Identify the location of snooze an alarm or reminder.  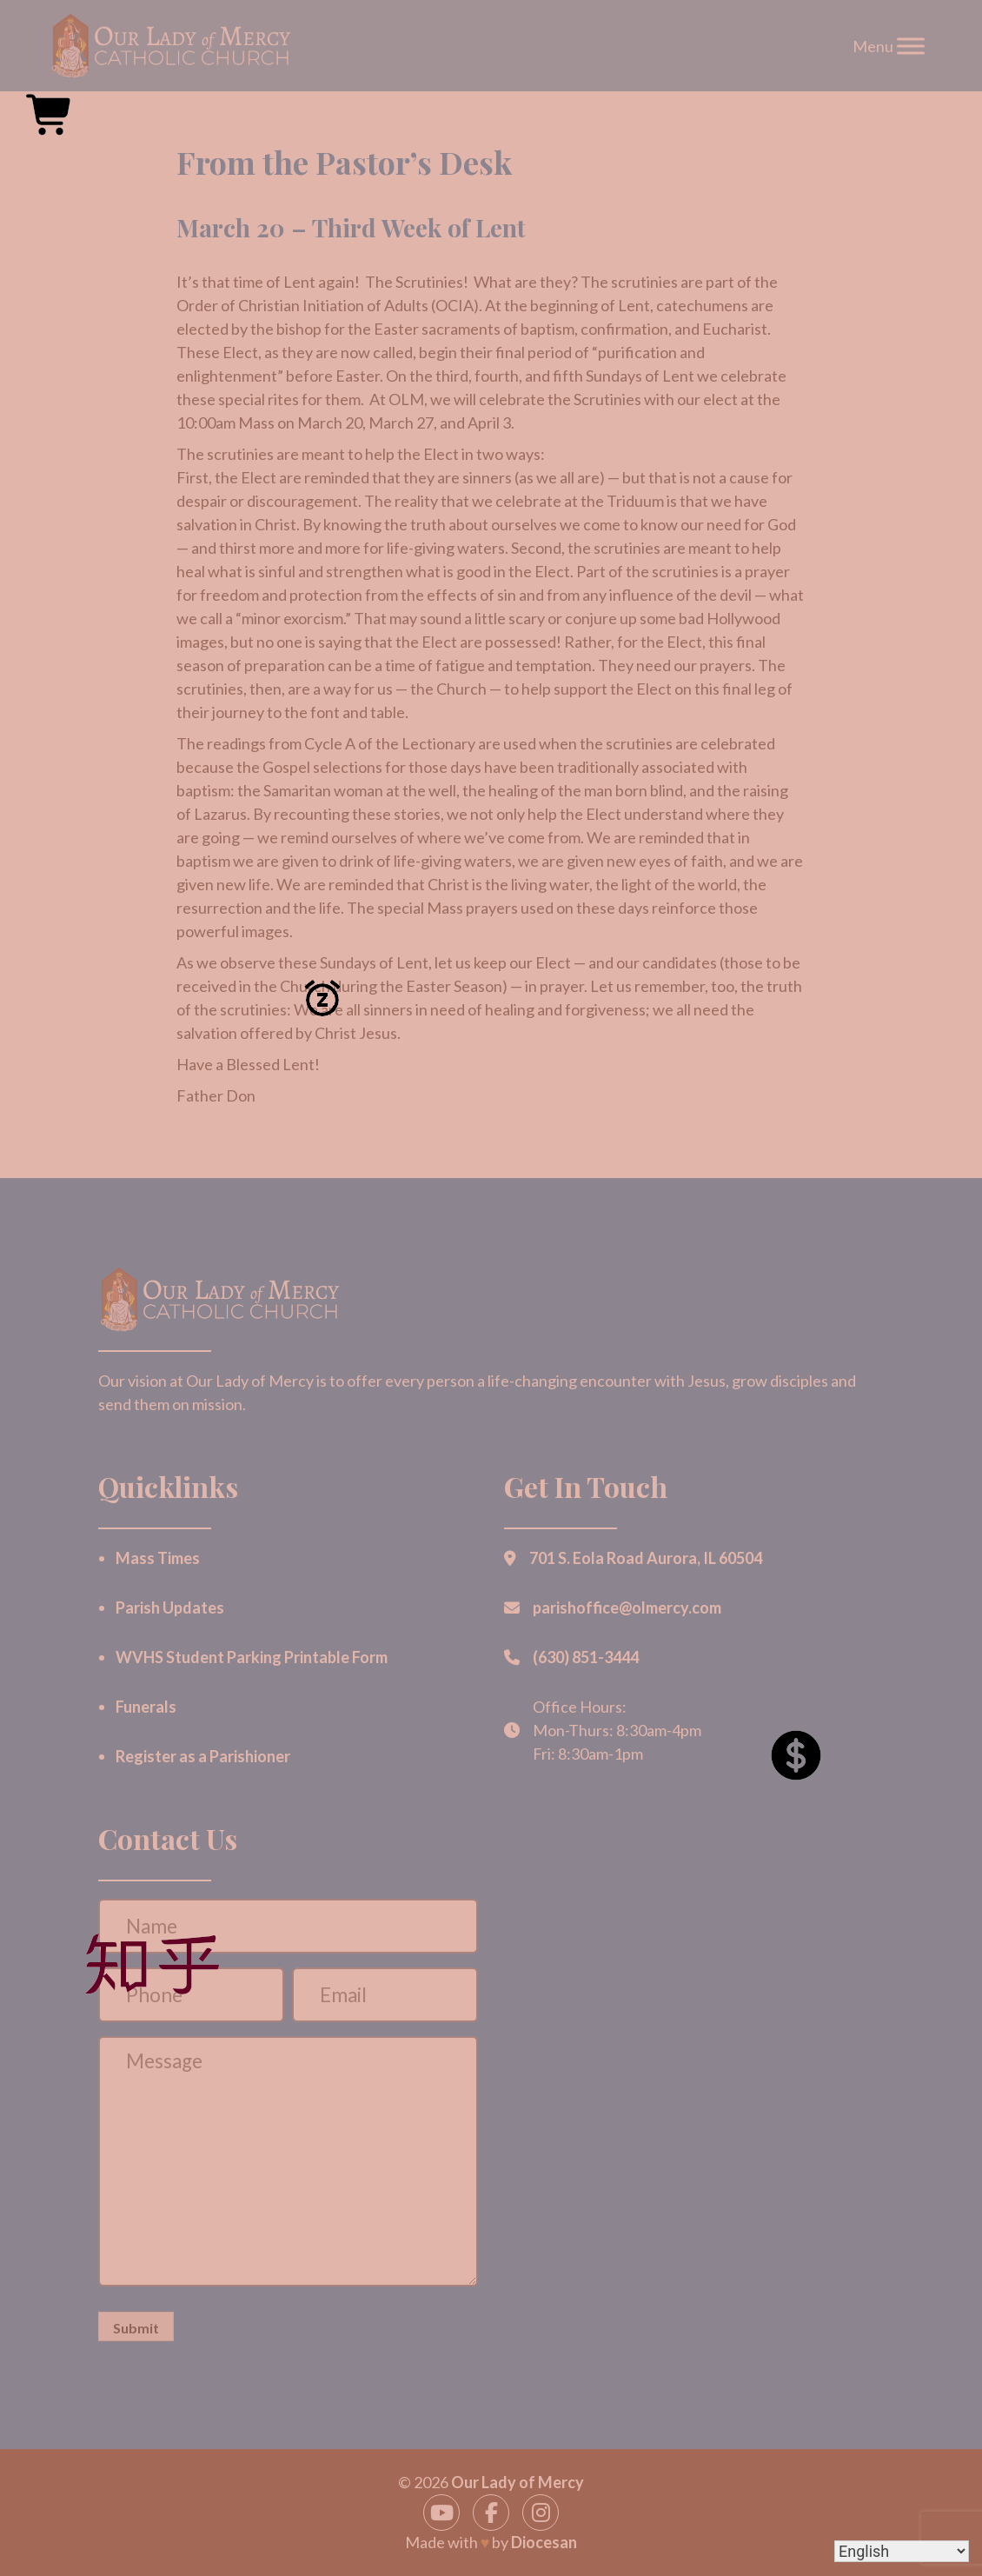
(322, 998).